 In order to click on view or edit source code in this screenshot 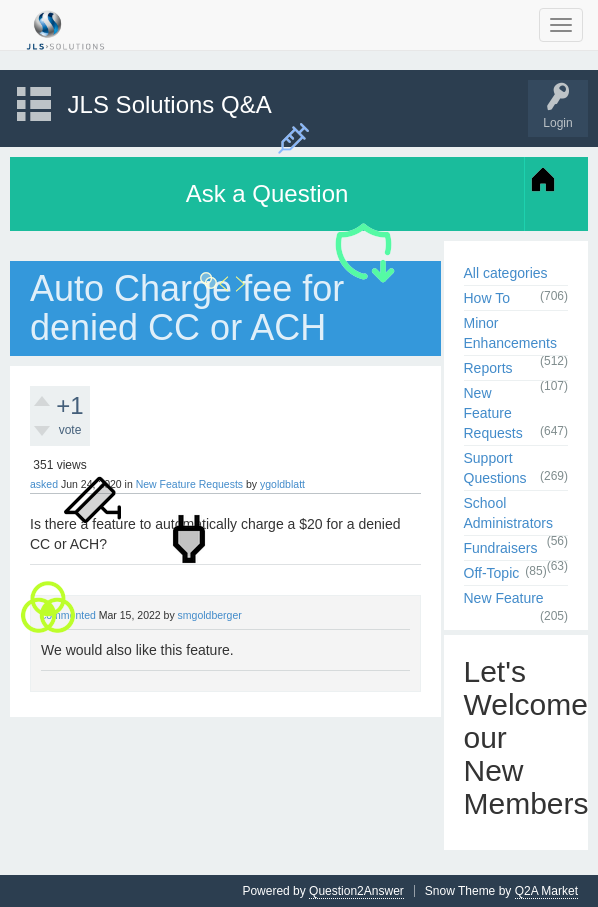, I will do `click(232, 284)`.